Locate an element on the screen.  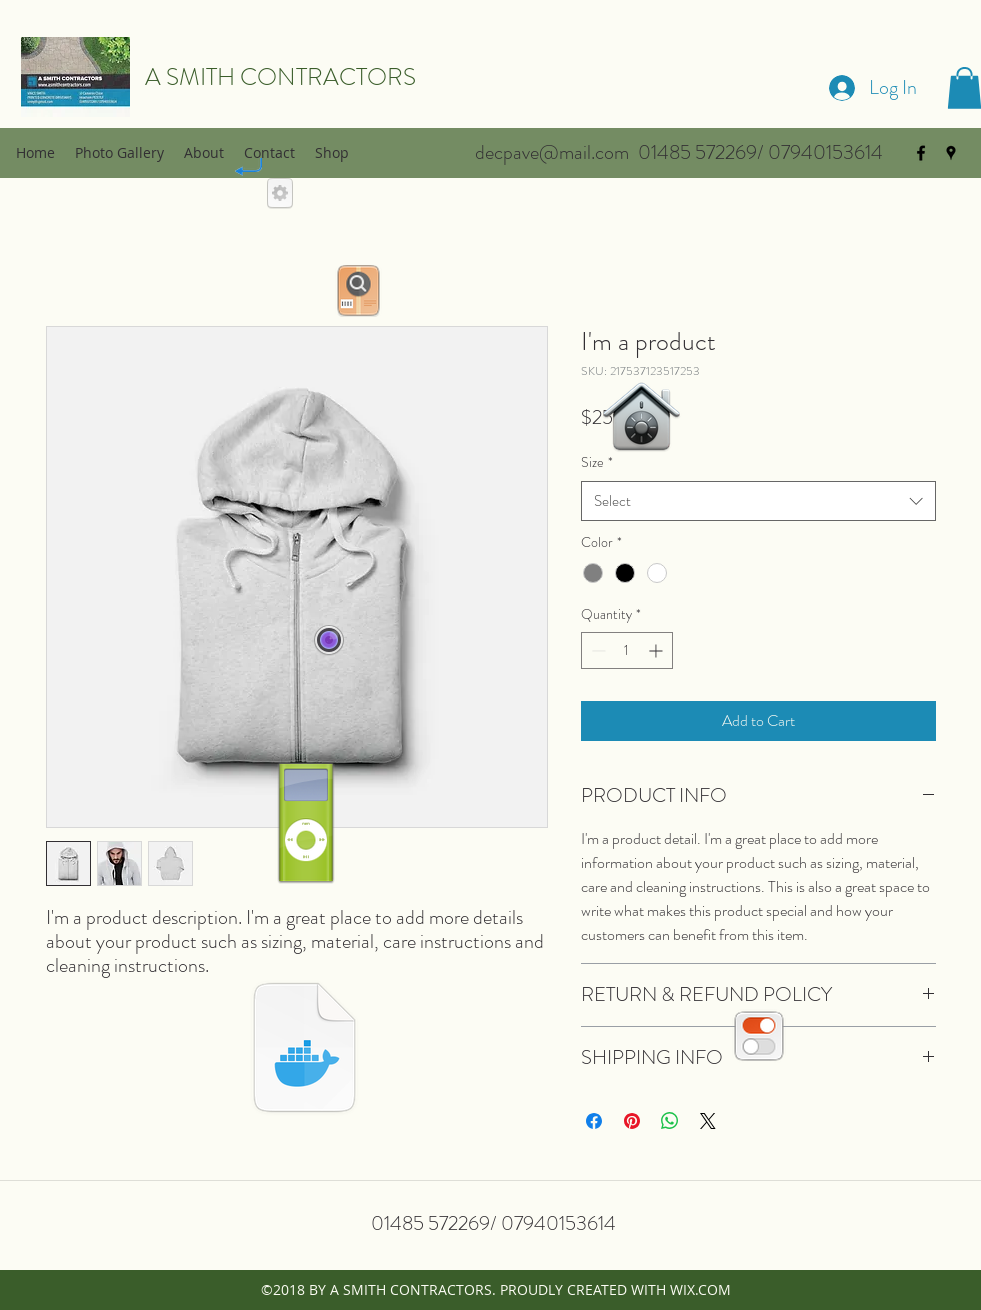
open the camera app is located at coordinates (329, 640).